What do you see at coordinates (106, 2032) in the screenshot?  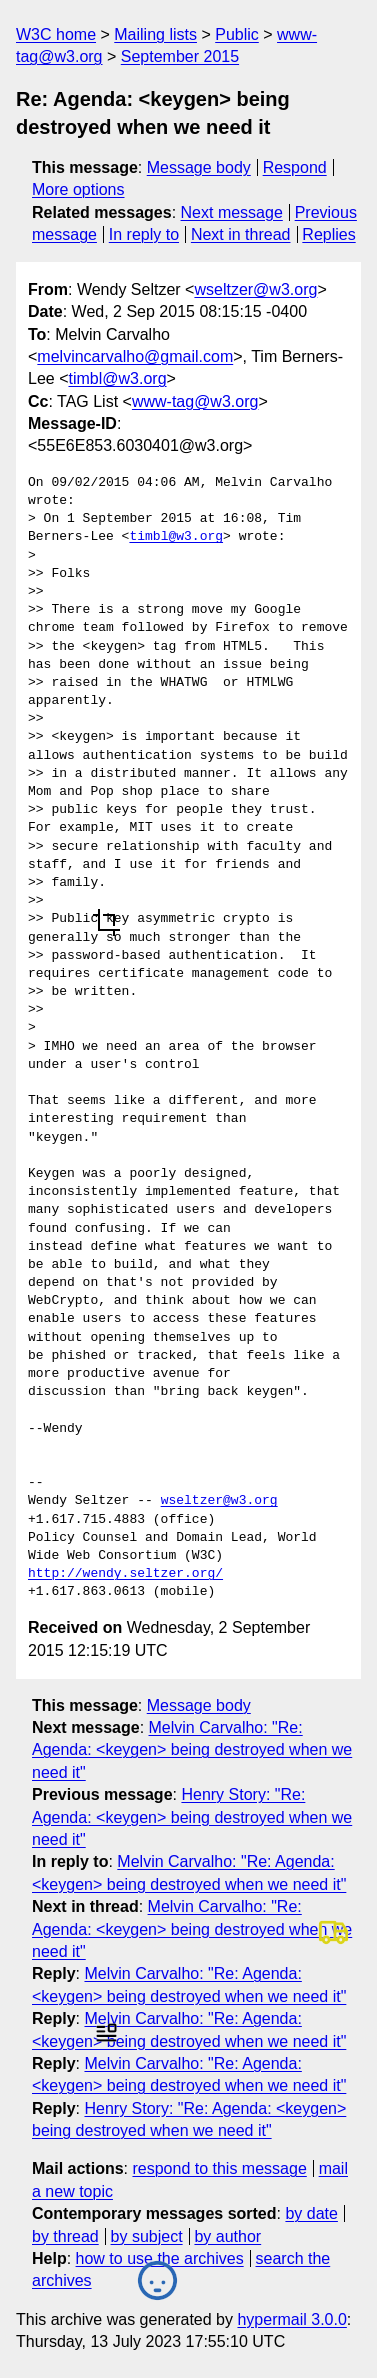 I see `align element to the right of text` at bounding box center [106, 2032].